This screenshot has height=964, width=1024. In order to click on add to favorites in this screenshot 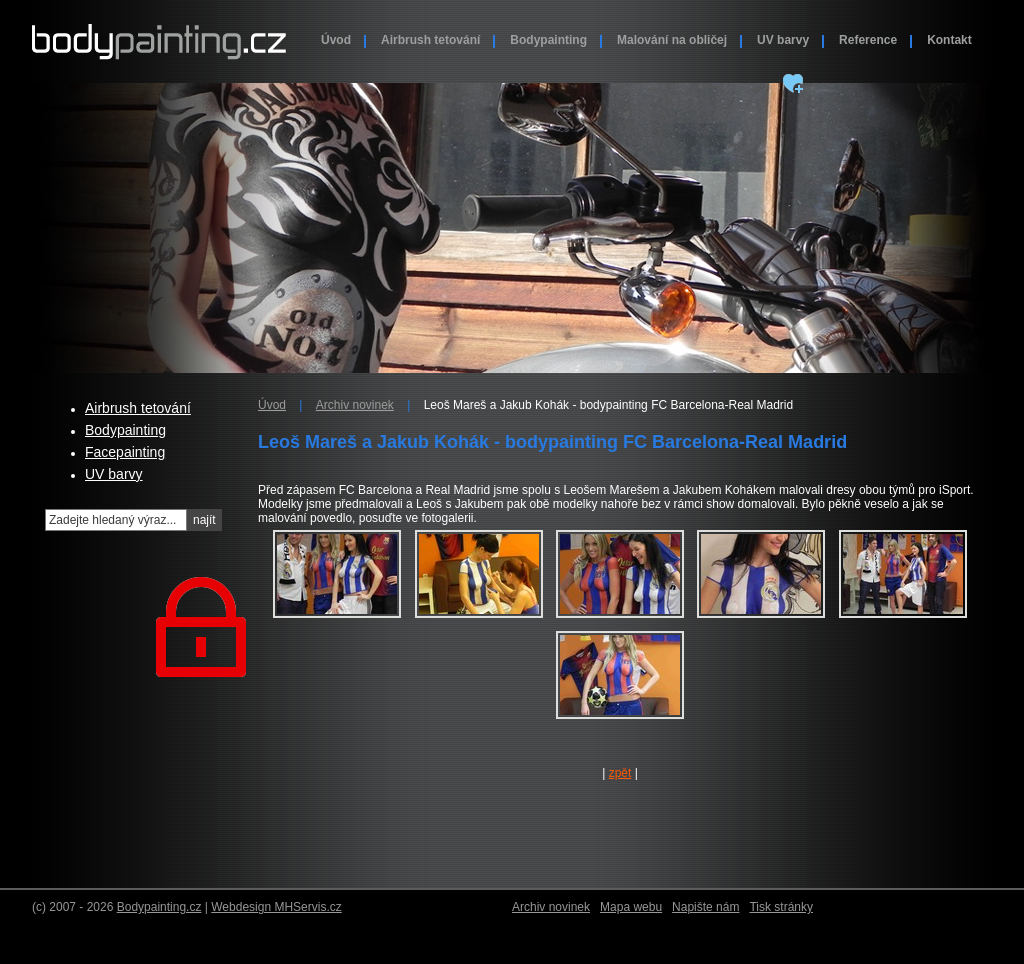, I will do `click(793, 83)`.